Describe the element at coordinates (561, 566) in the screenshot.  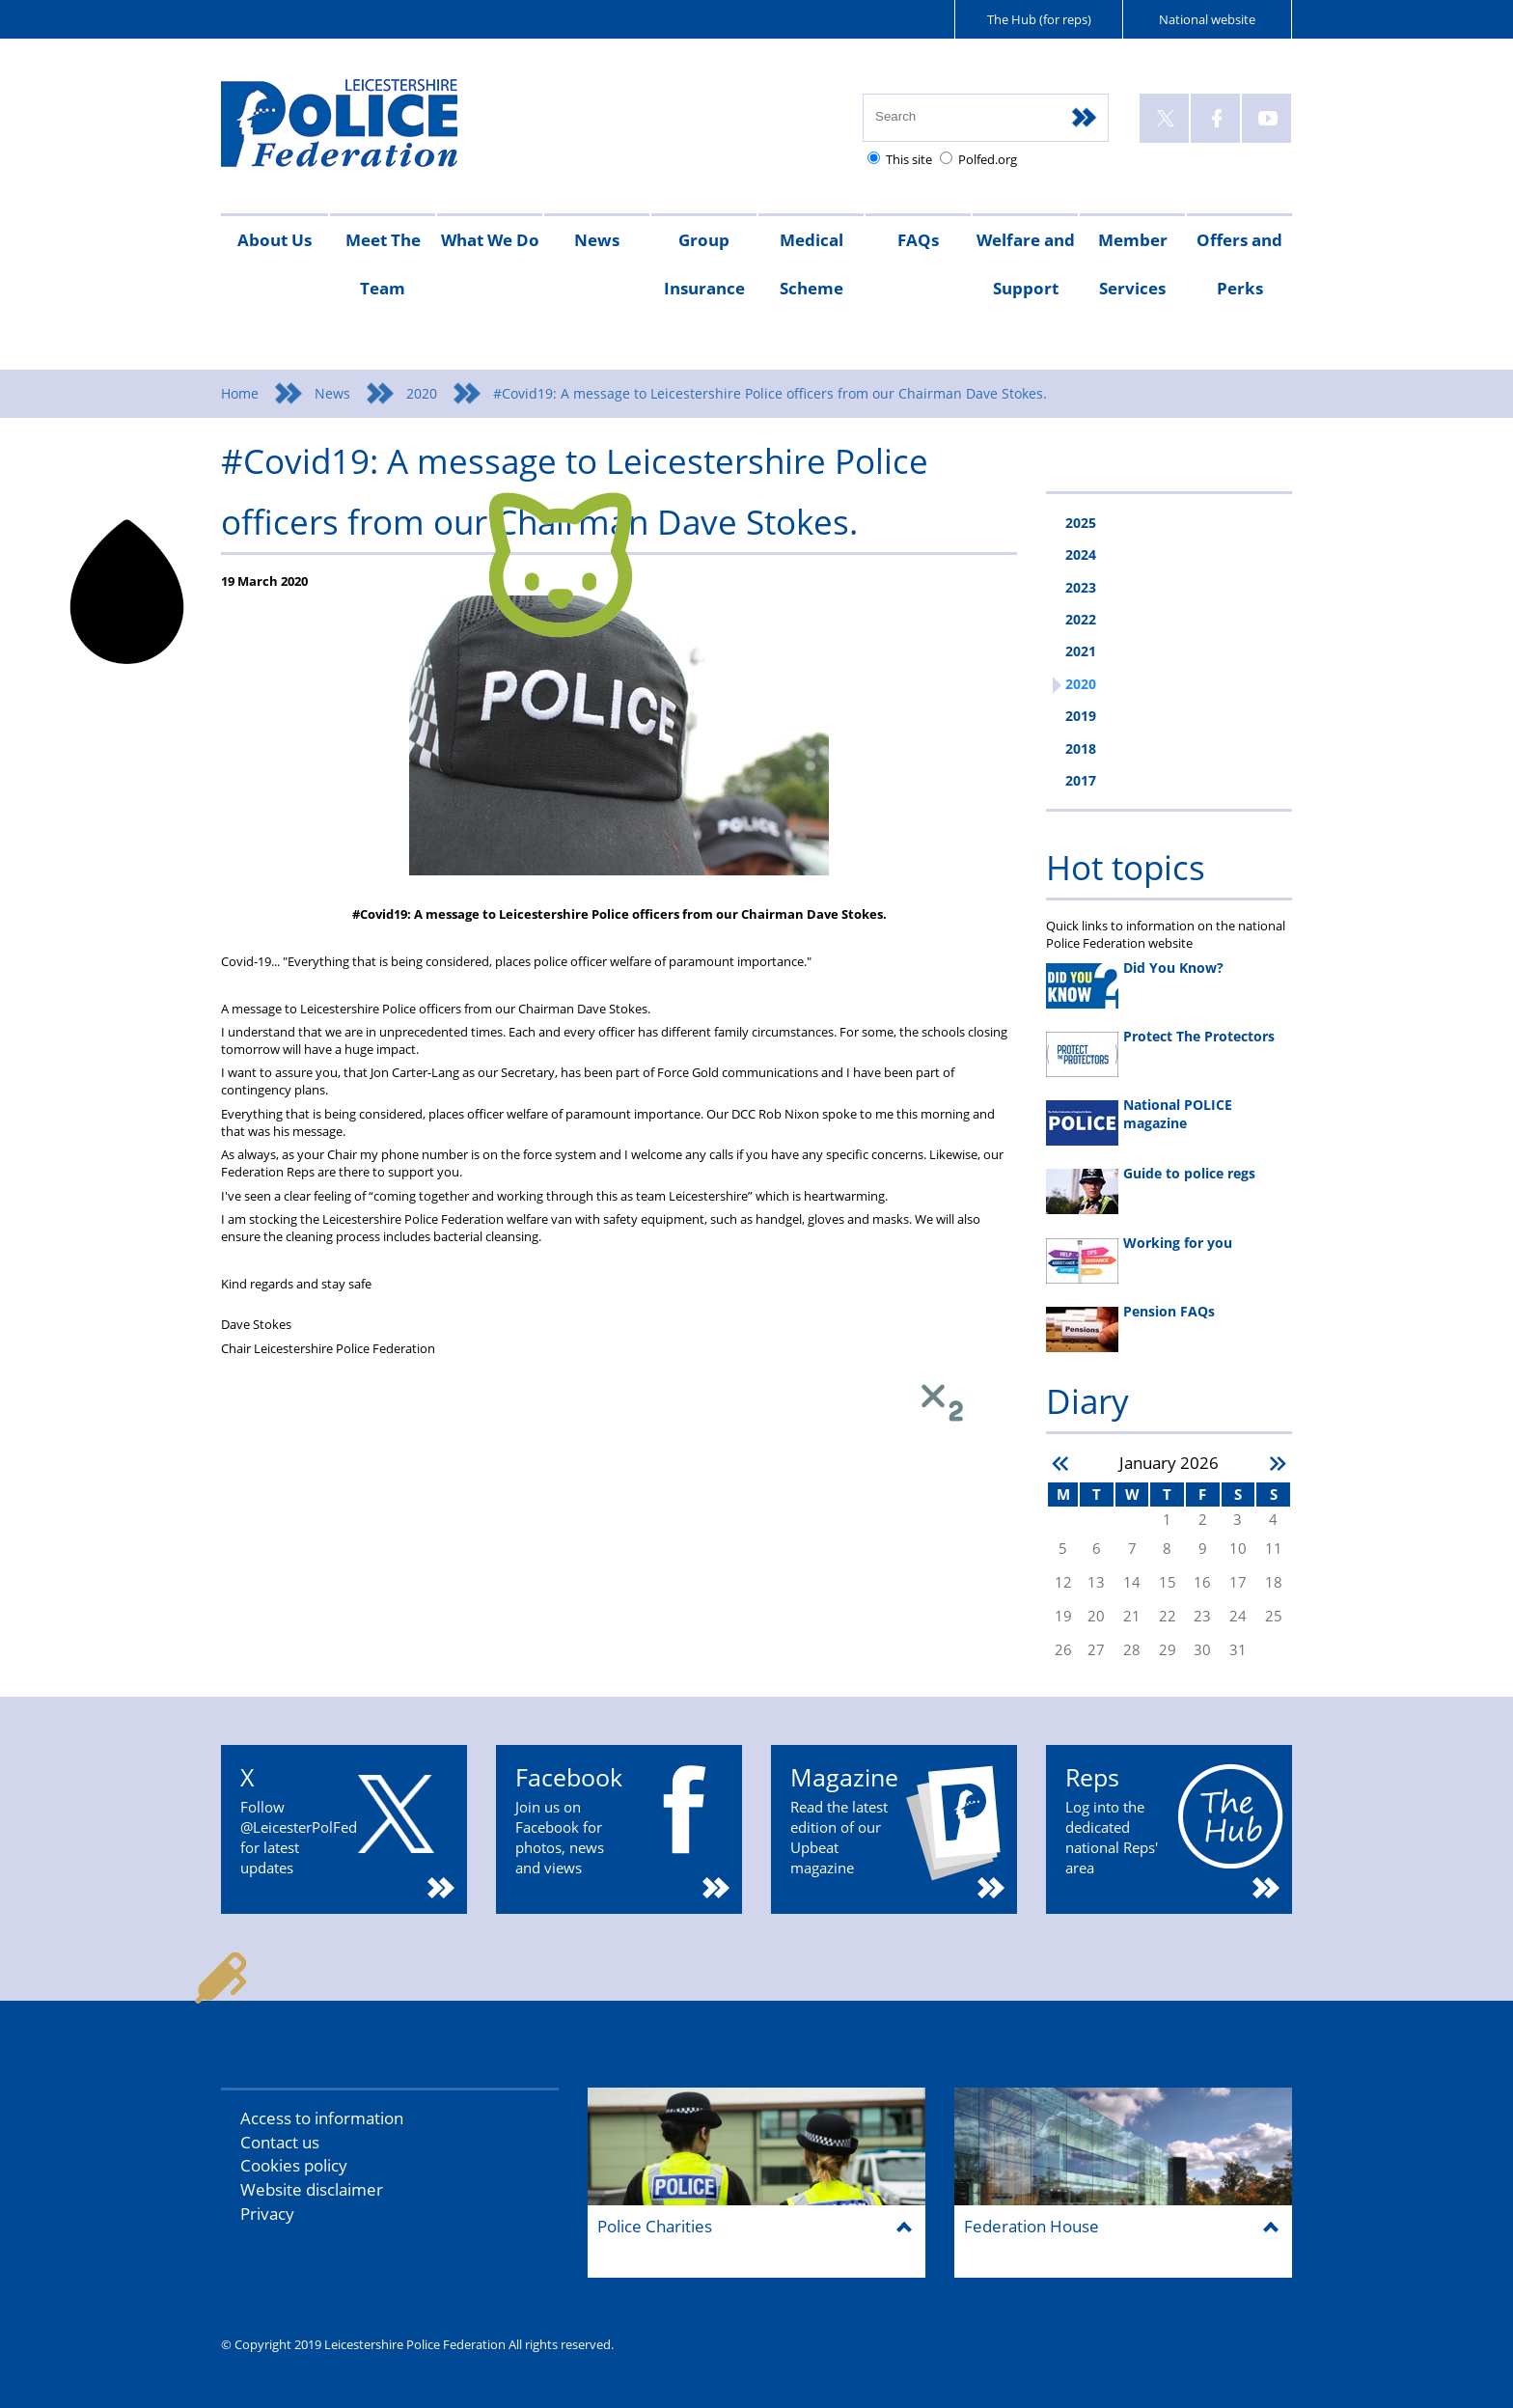
I see `access pet-related features or settings` at that location.